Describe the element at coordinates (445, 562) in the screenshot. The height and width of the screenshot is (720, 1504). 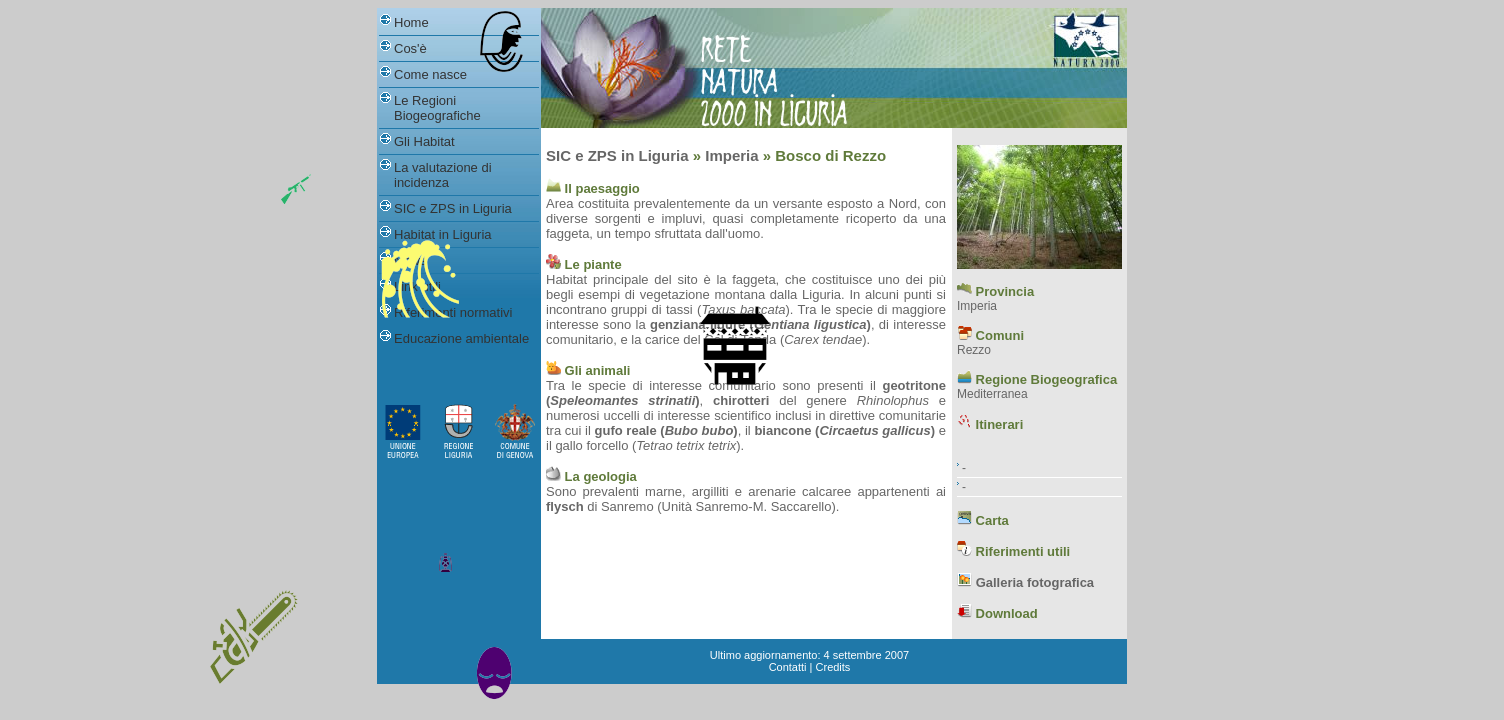
I see `toggle light or dark mode` at that location.